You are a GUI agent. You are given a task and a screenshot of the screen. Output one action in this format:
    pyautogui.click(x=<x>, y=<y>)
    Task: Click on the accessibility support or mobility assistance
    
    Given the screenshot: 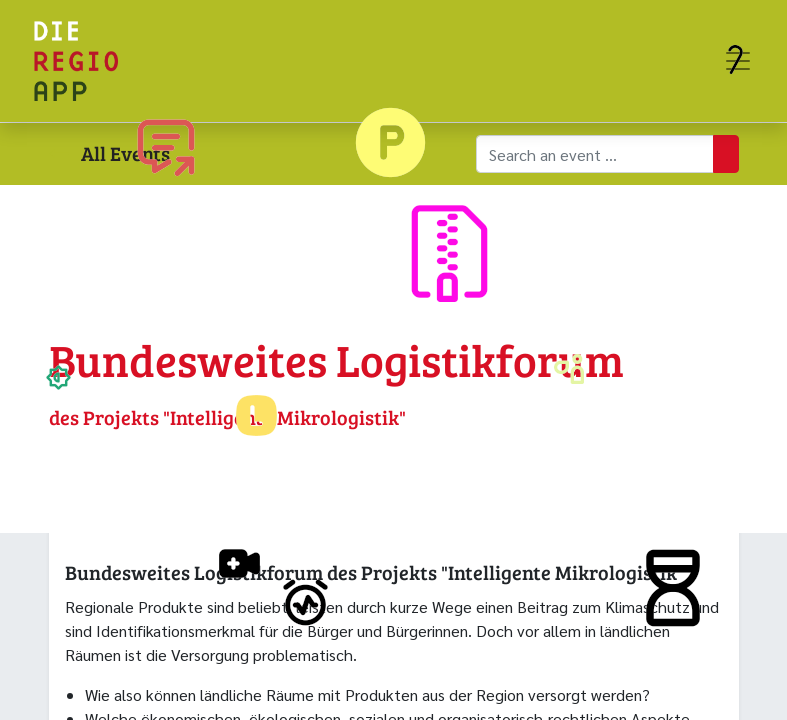 What is the action you would take?
    pyautogui.click(x=735, y=59)
    